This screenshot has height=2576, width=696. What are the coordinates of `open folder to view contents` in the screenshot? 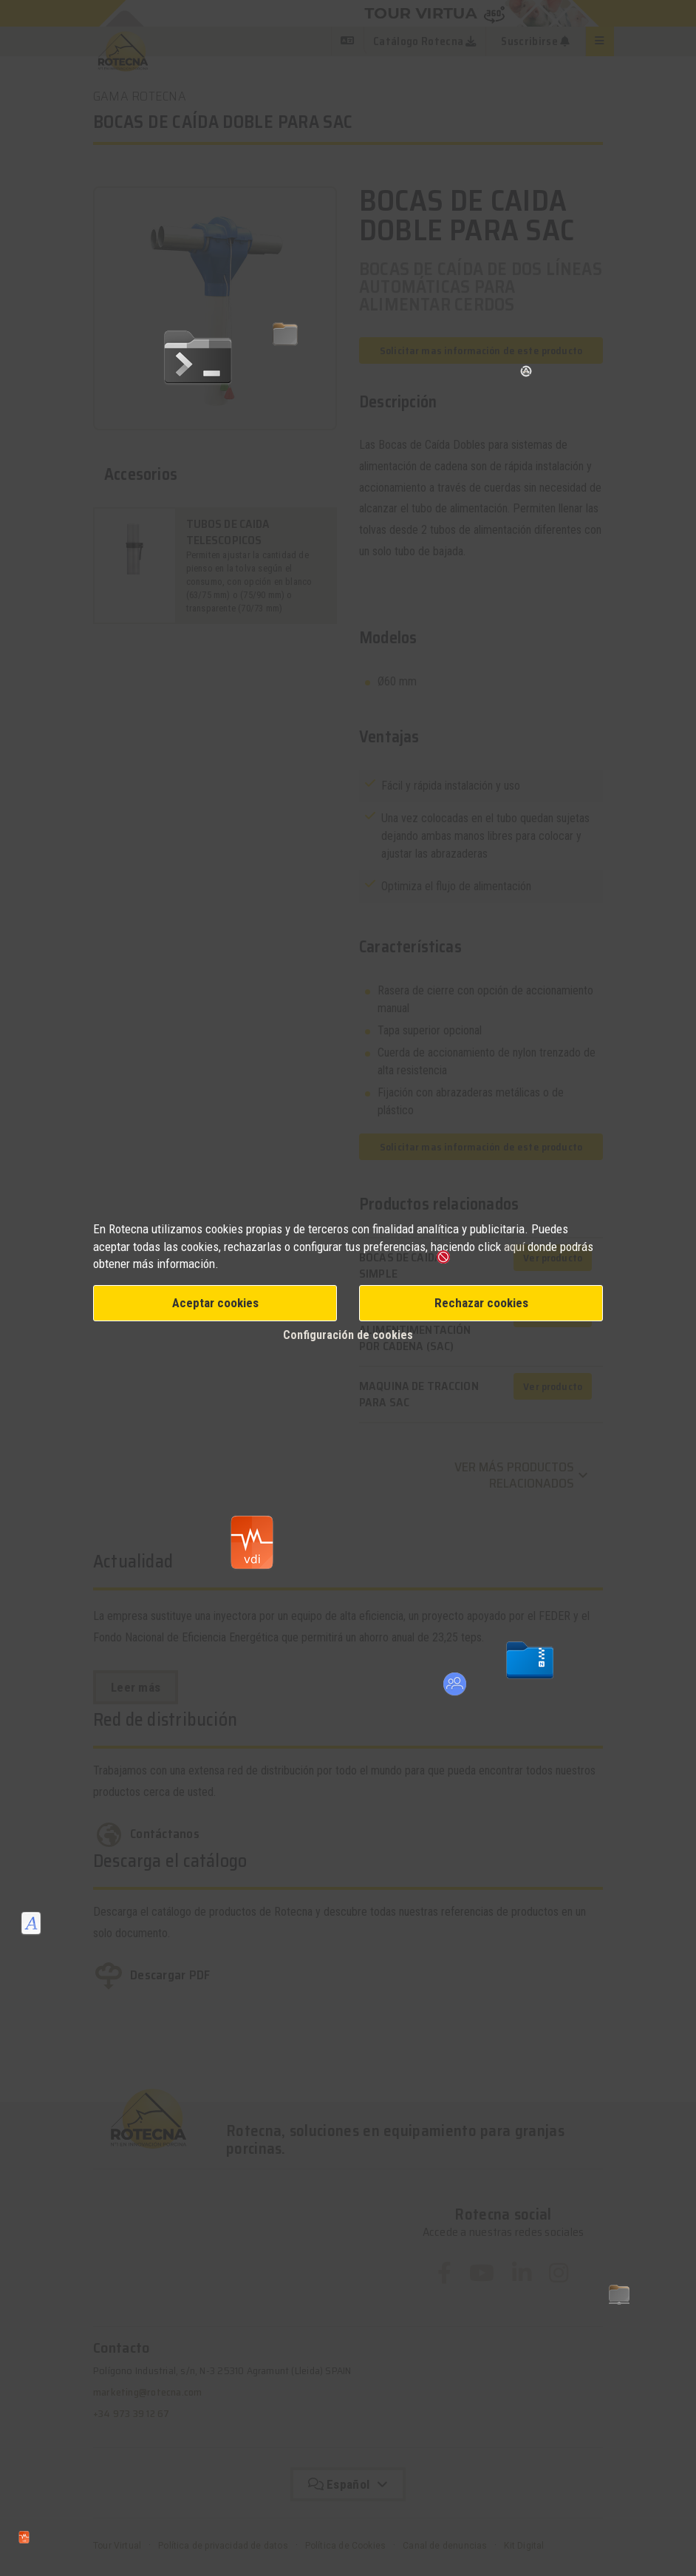 It's located at (285, 333).